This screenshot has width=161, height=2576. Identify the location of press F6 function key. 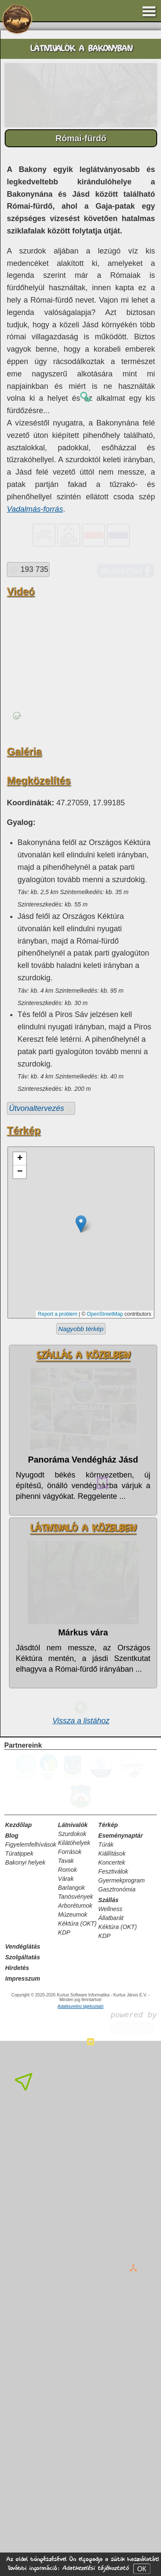
(91, 2042).